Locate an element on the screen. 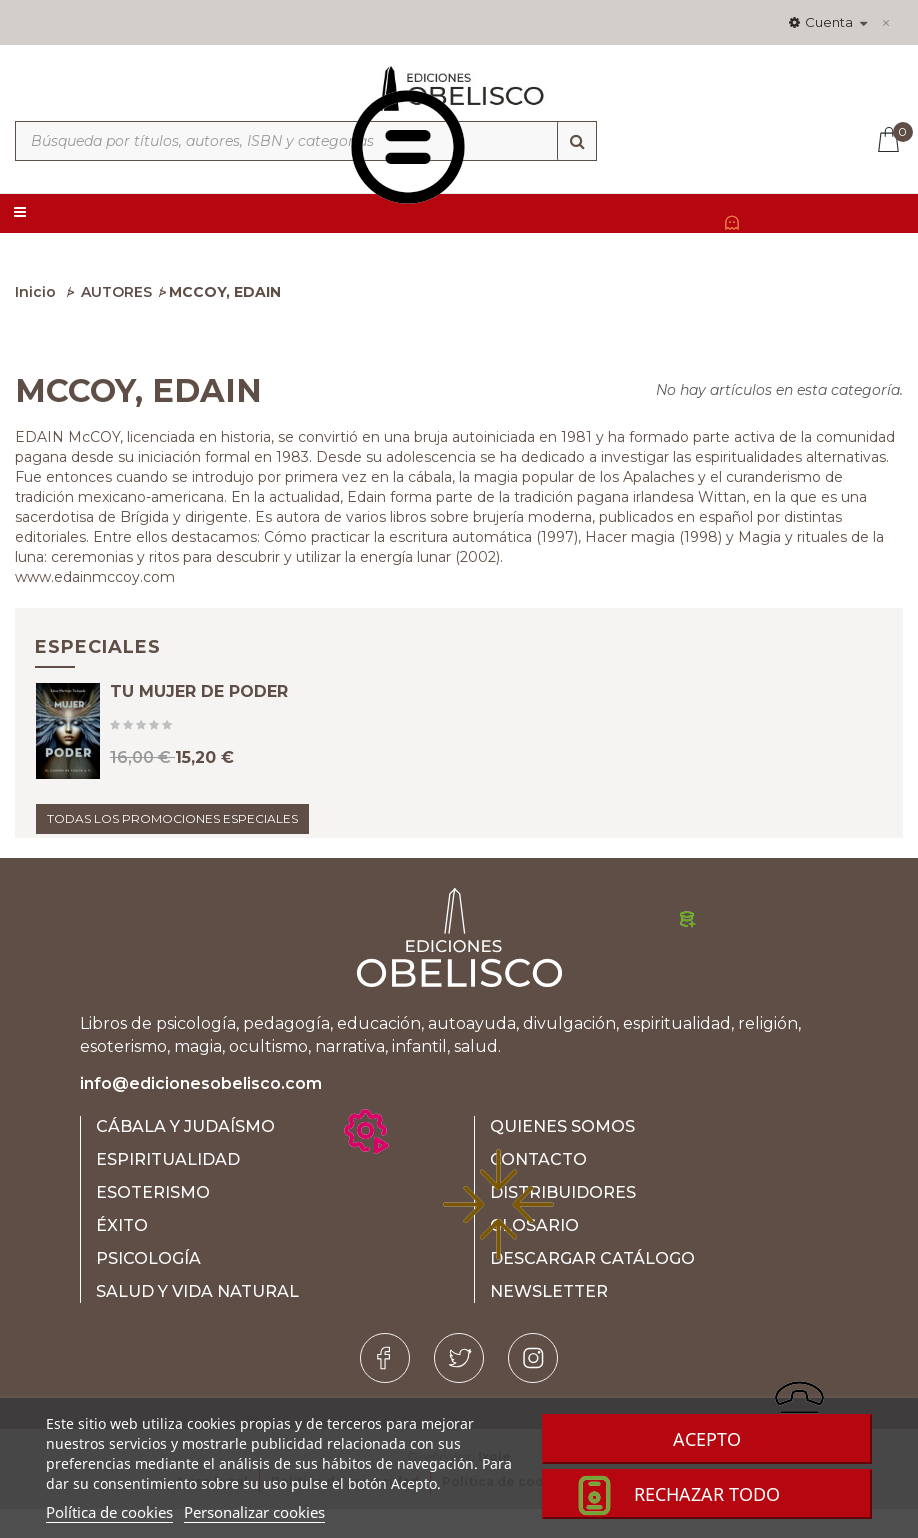  add a new diabolo or juggling item is located at coordinates (687, 919).